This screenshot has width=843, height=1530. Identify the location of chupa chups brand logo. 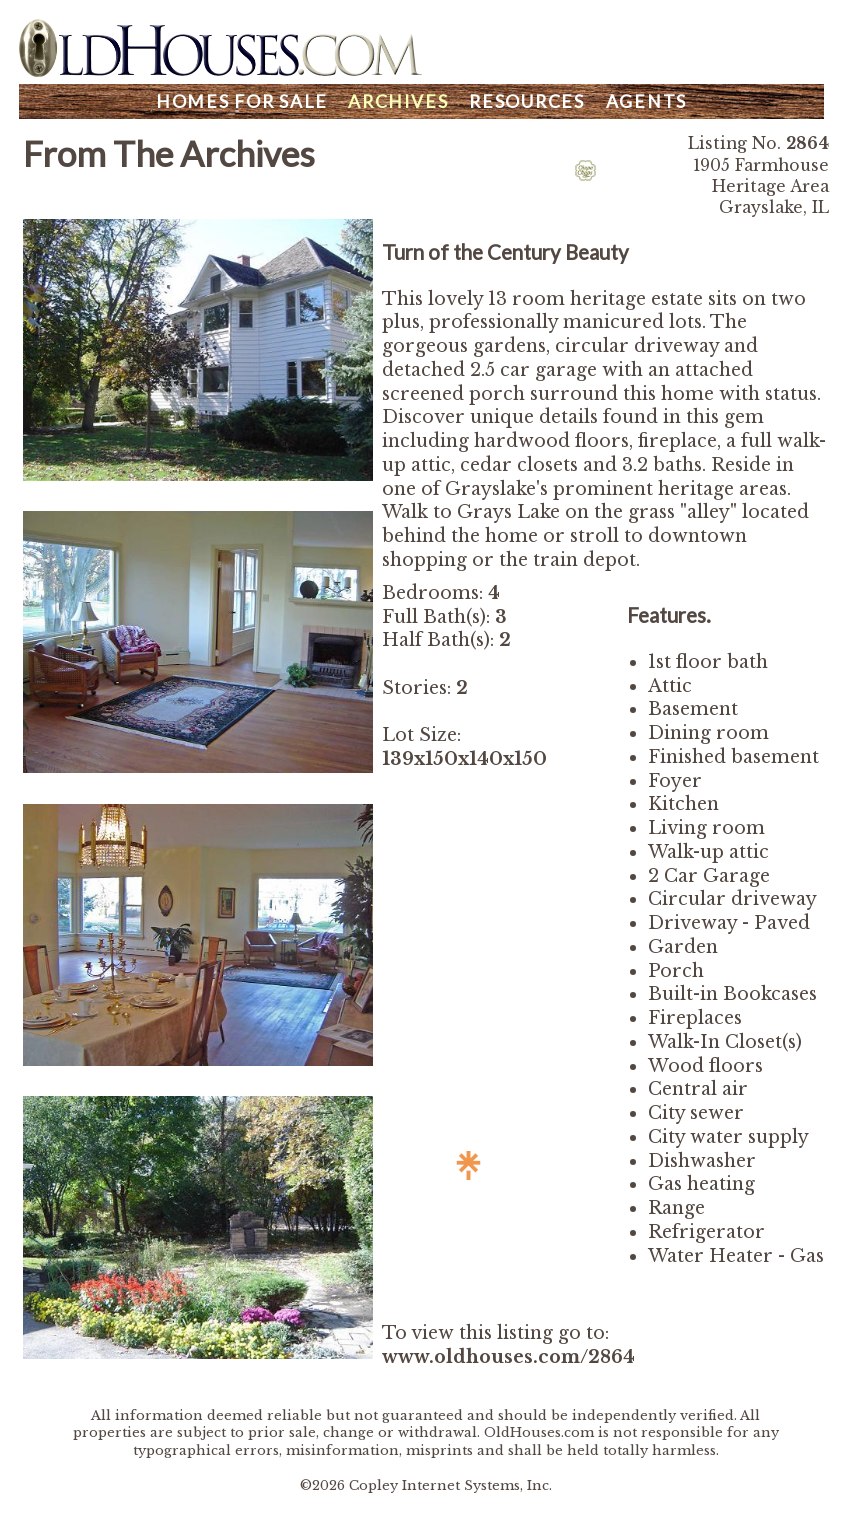
(585, 170).